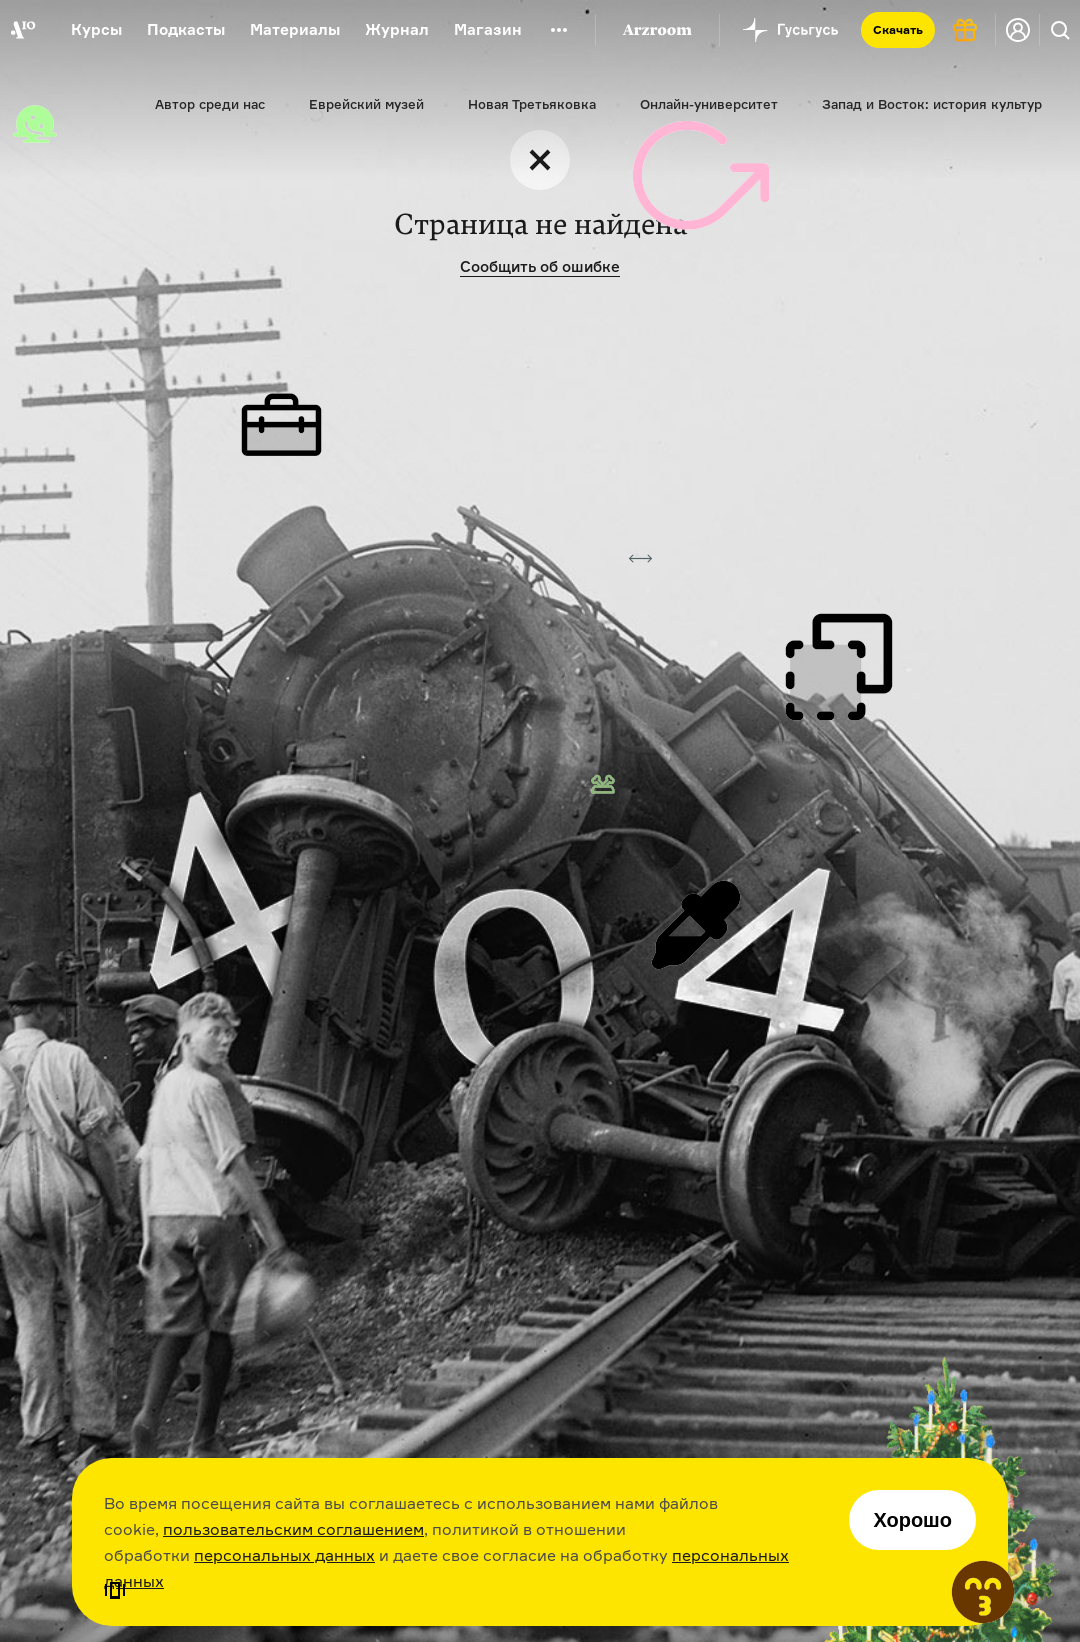 The width and height of the screenshot is (1080, 1642). I want to click on view stories or card-based content, so click(115, 1591).